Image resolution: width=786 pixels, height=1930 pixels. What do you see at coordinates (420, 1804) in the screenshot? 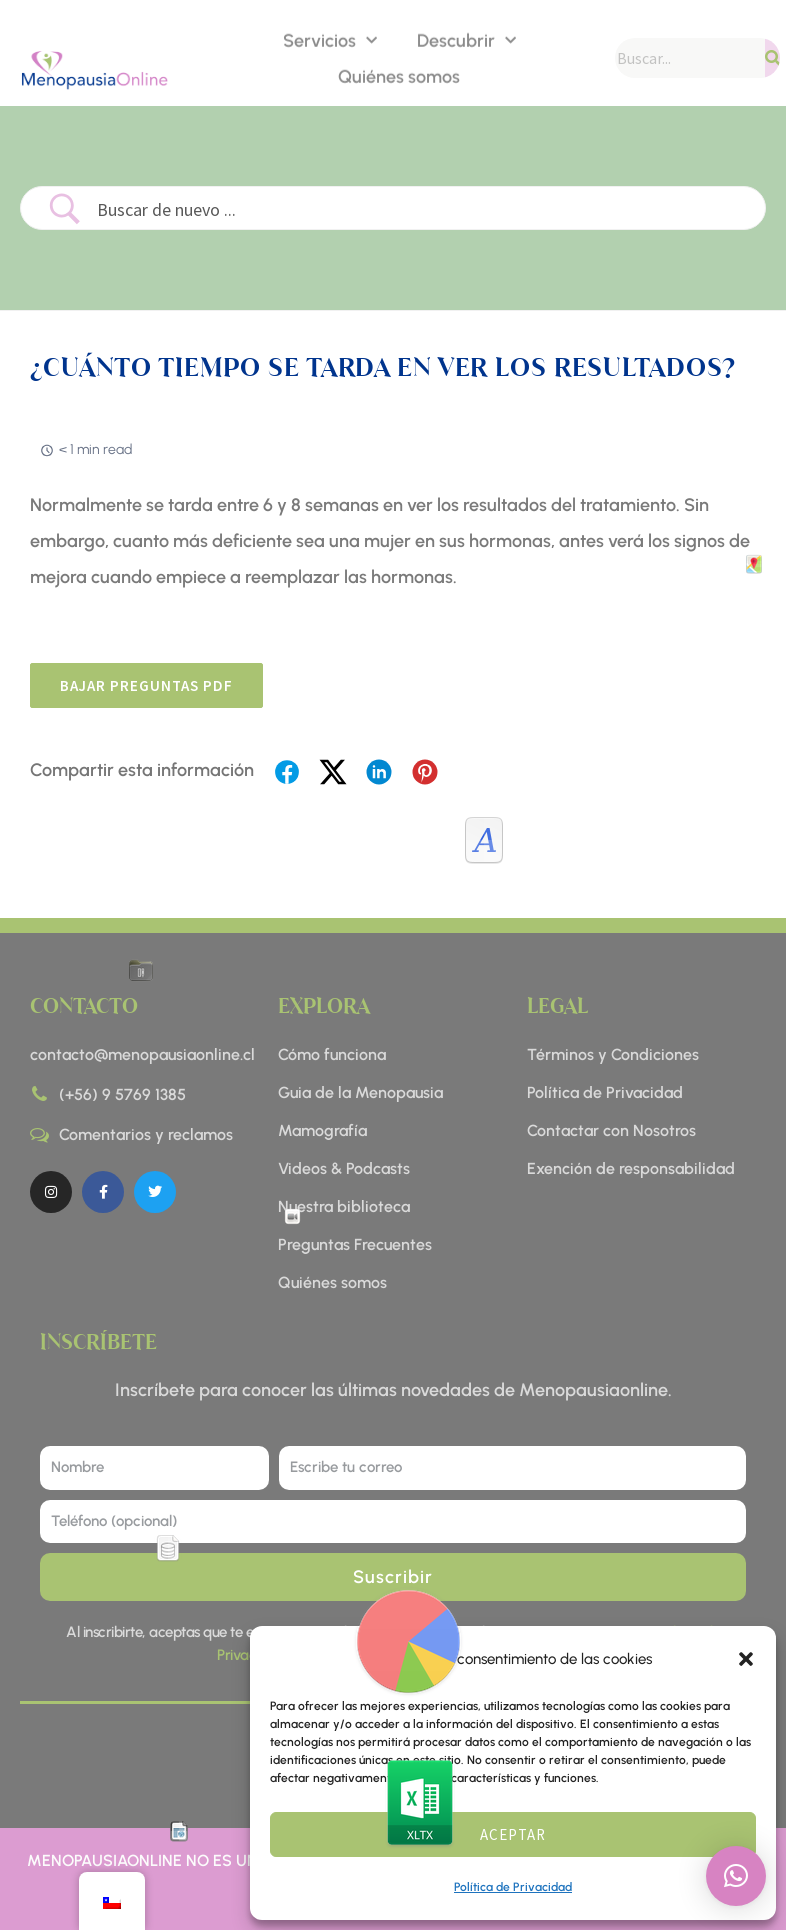
I see `excel spreadsheet template file` at bounding box center [420, 1804].